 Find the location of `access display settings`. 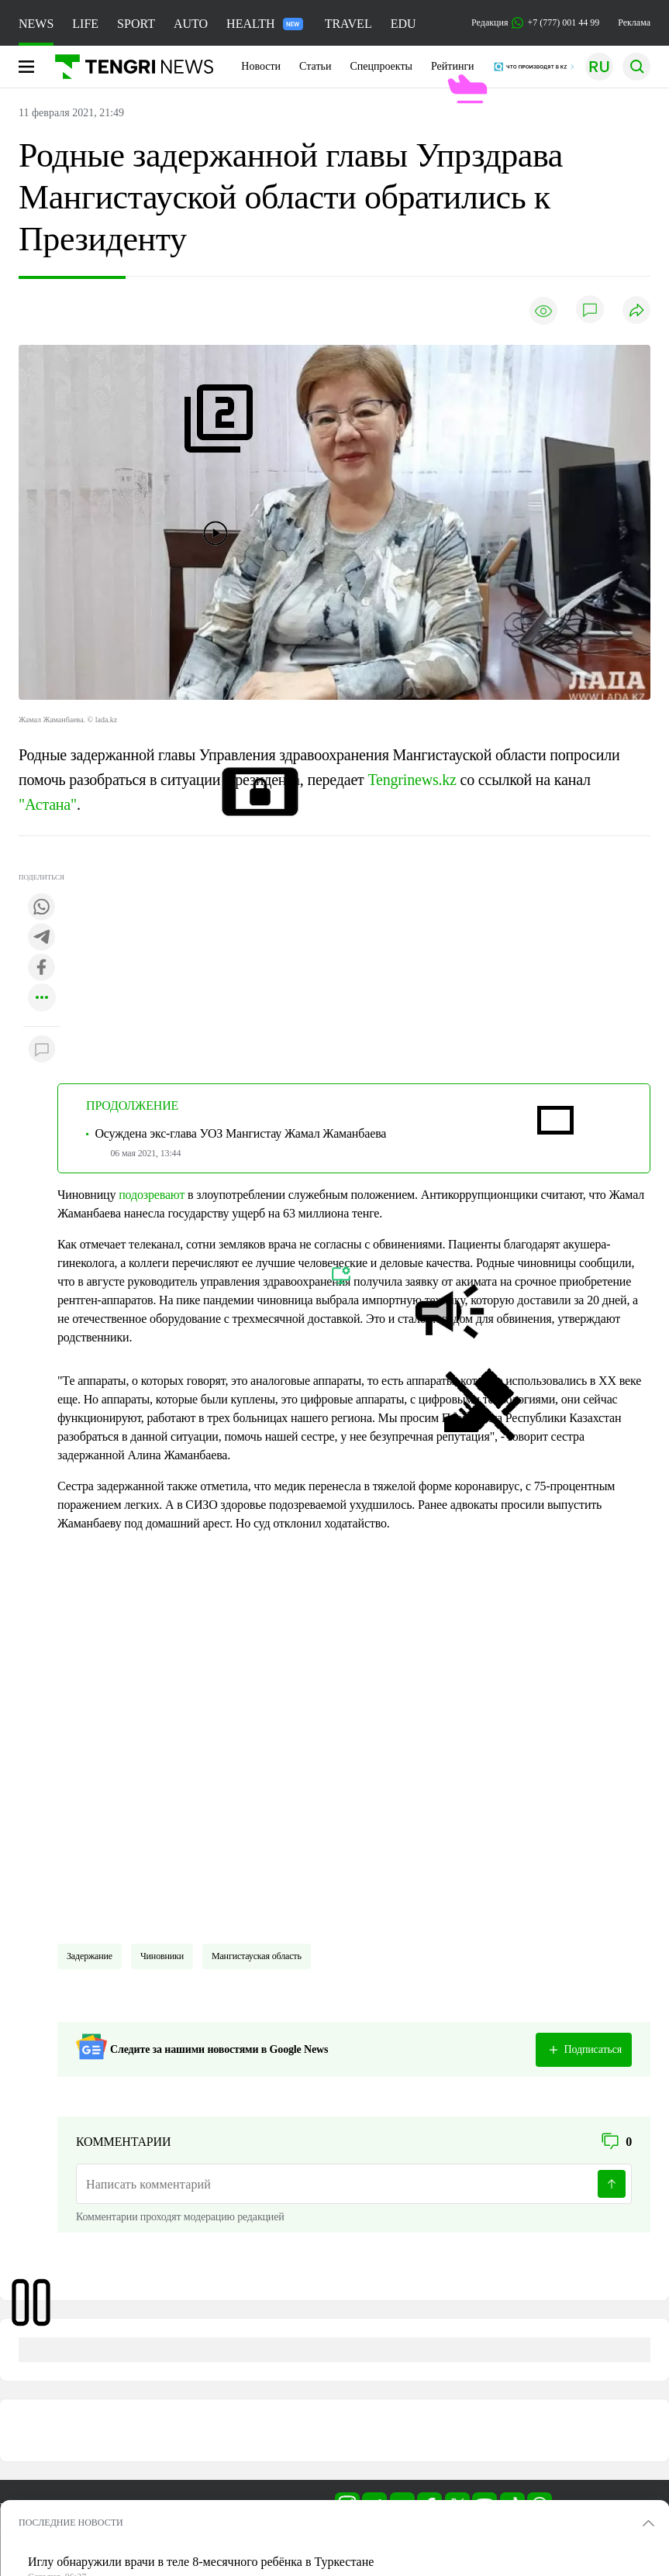

access display settings is located at coordinates (341, 1276).